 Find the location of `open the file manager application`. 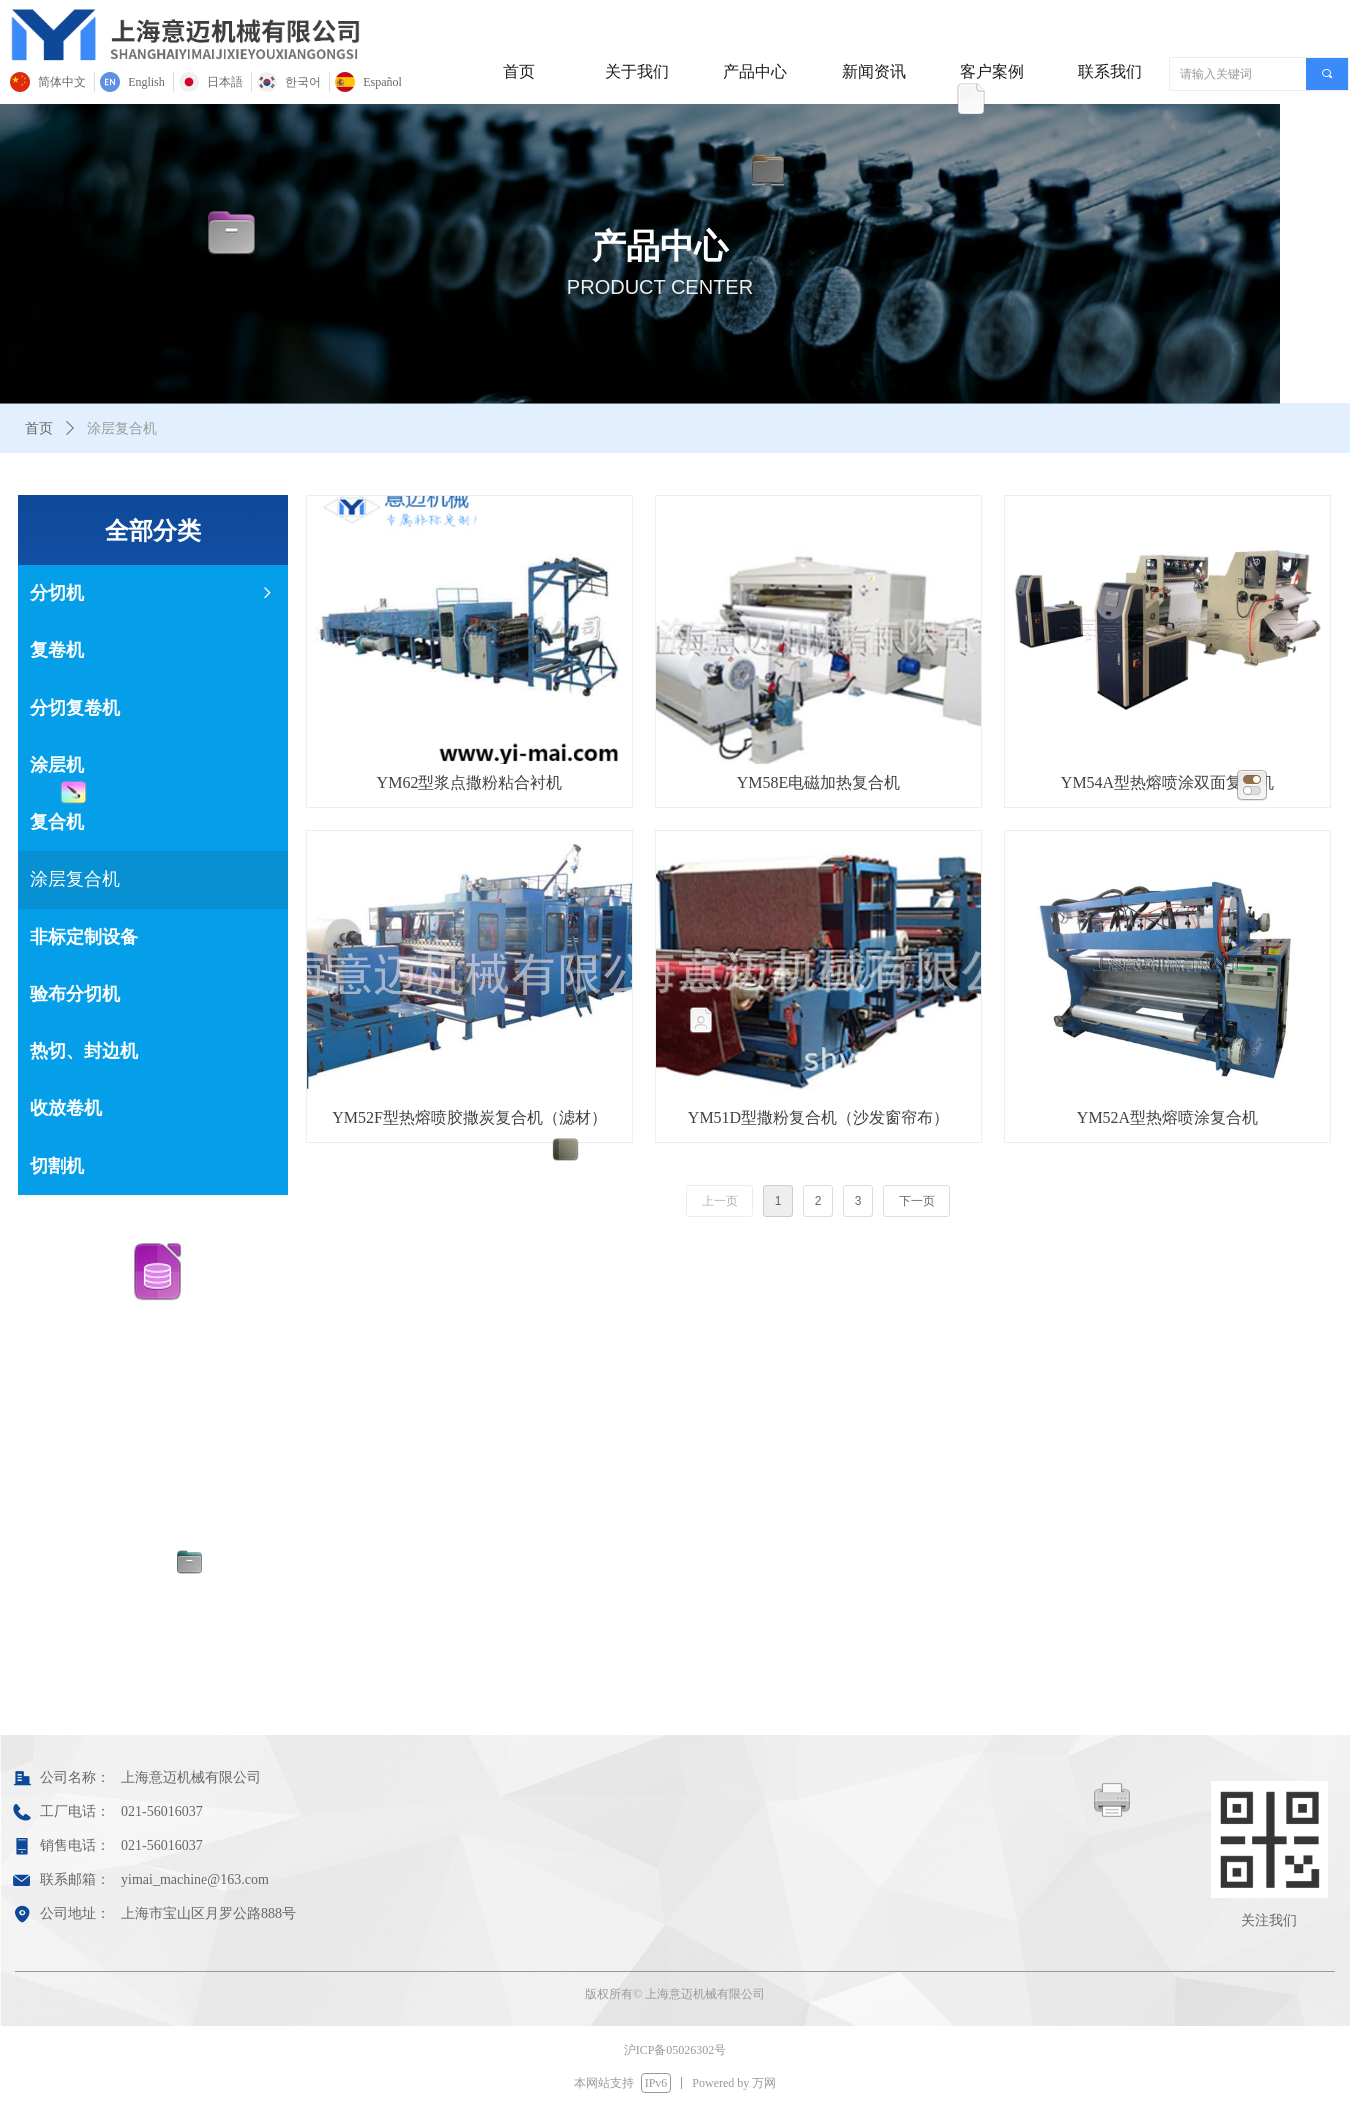

open the file manager application is located at coordinates (231, 232).